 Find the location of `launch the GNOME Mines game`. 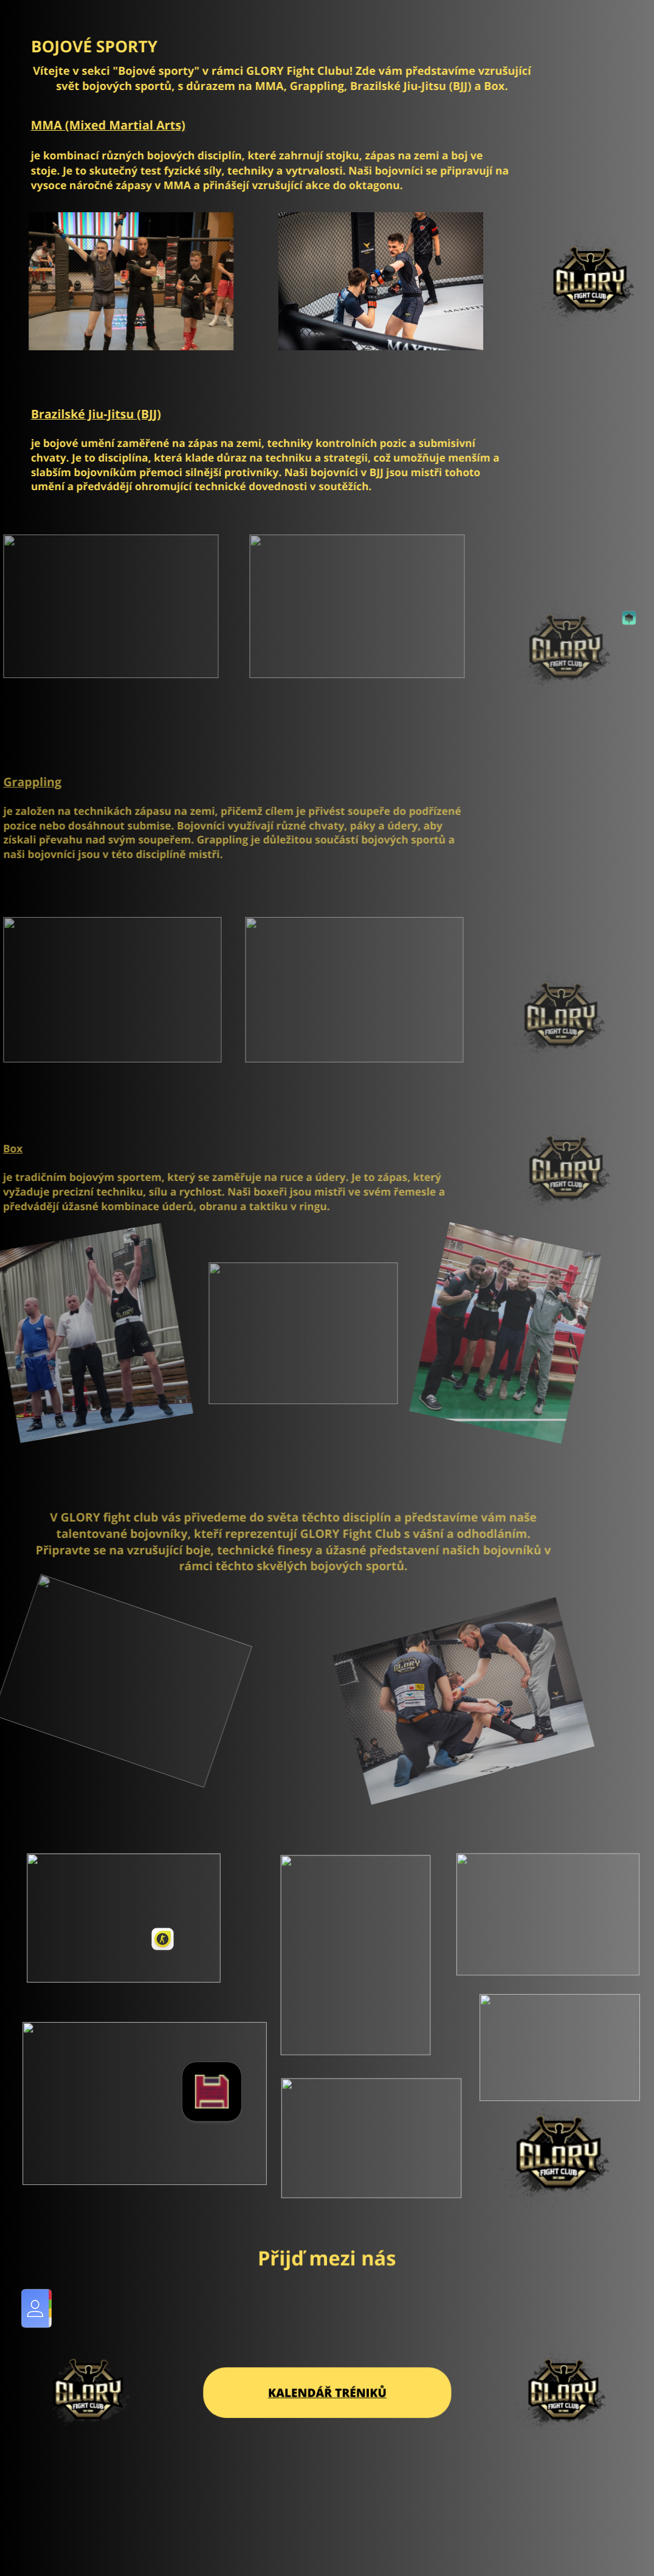

launch the GNOME Mines game is located at coordinates (629, 618).